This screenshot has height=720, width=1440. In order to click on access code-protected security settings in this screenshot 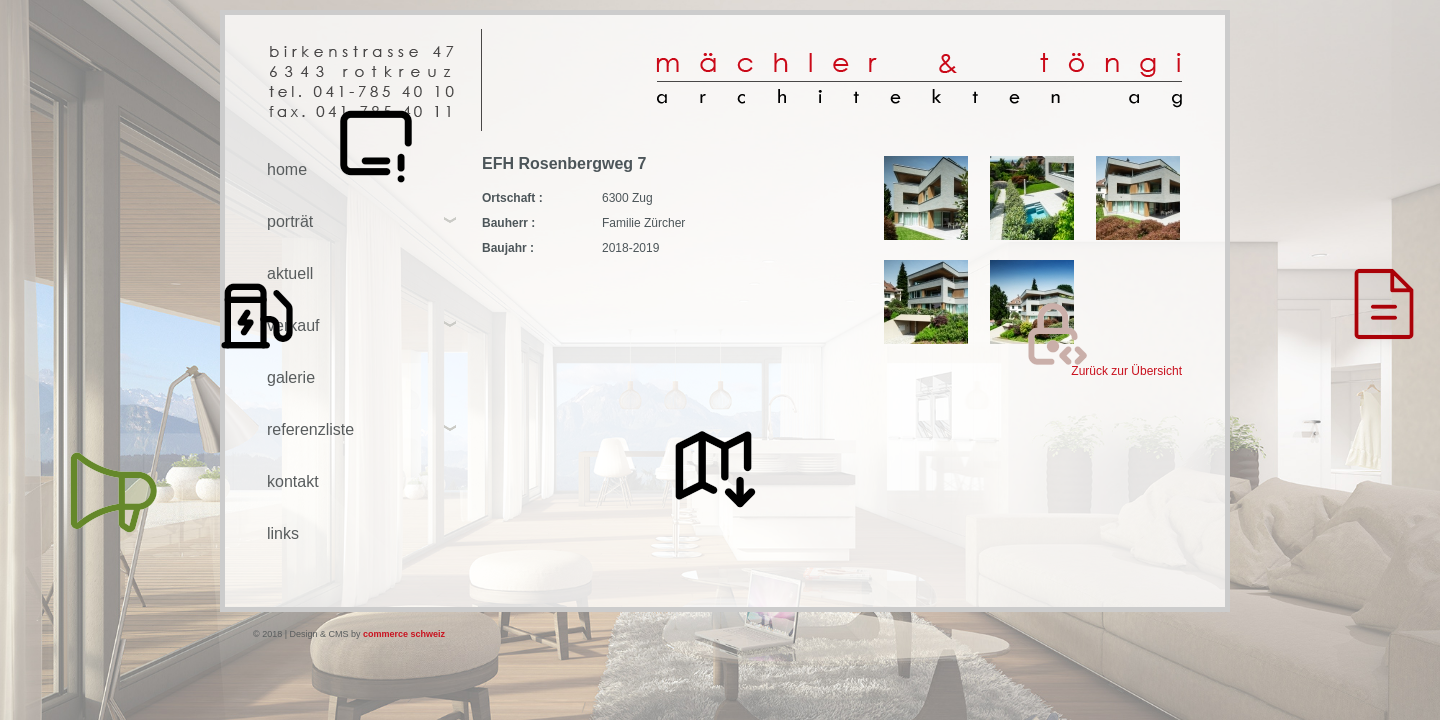, I will do `click(1053, 334)`.